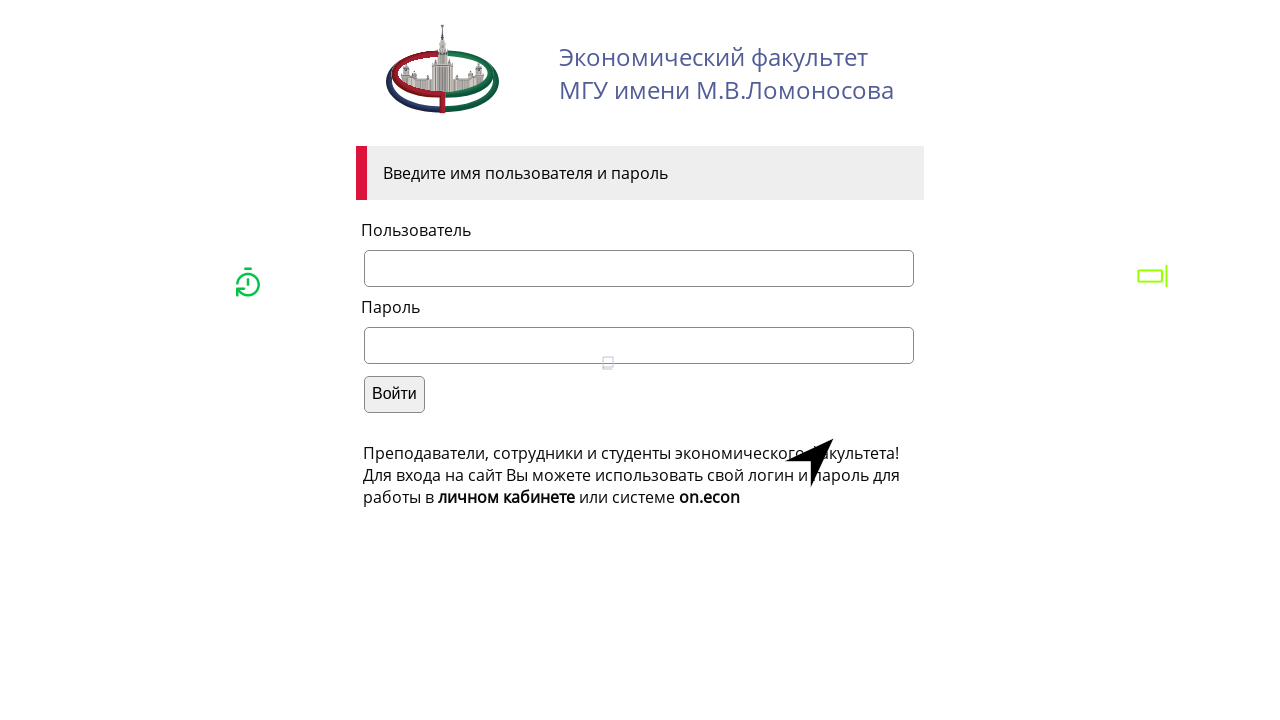  I want to click on navigate to current location, so click(809, 463).